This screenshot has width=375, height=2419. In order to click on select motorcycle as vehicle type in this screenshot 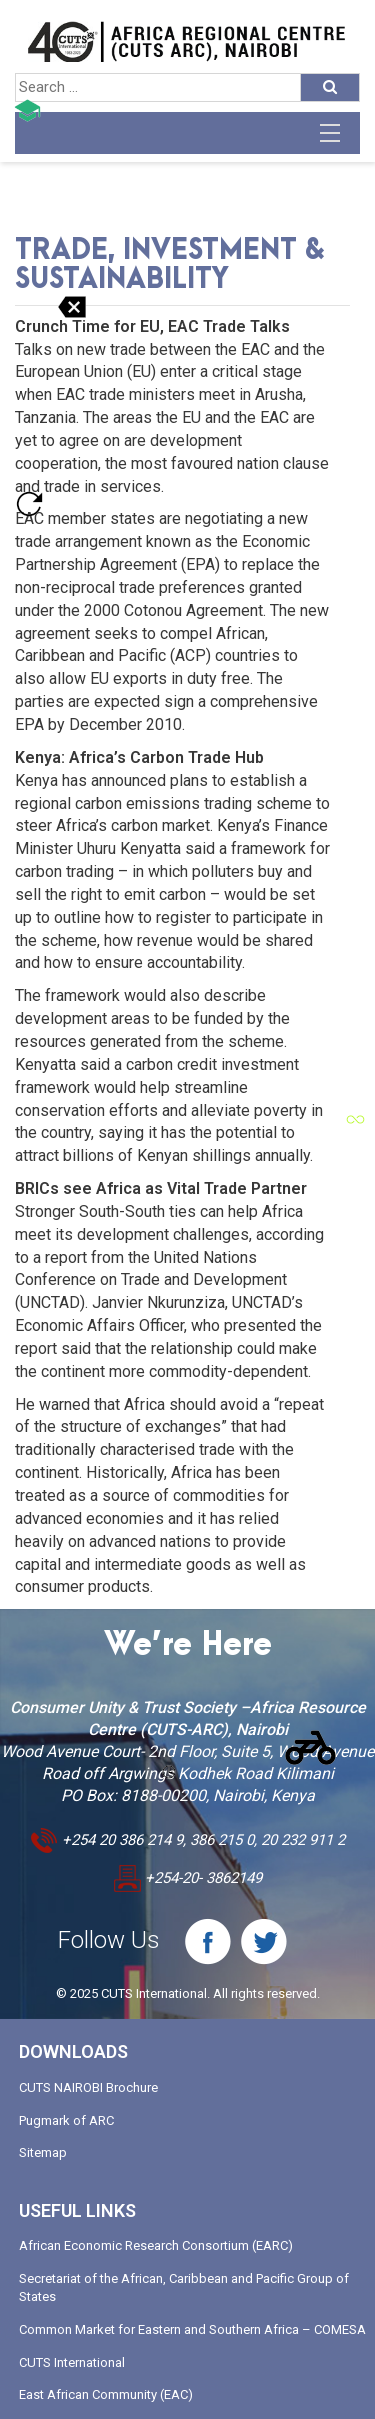, I will do `click(310, 1746)`.